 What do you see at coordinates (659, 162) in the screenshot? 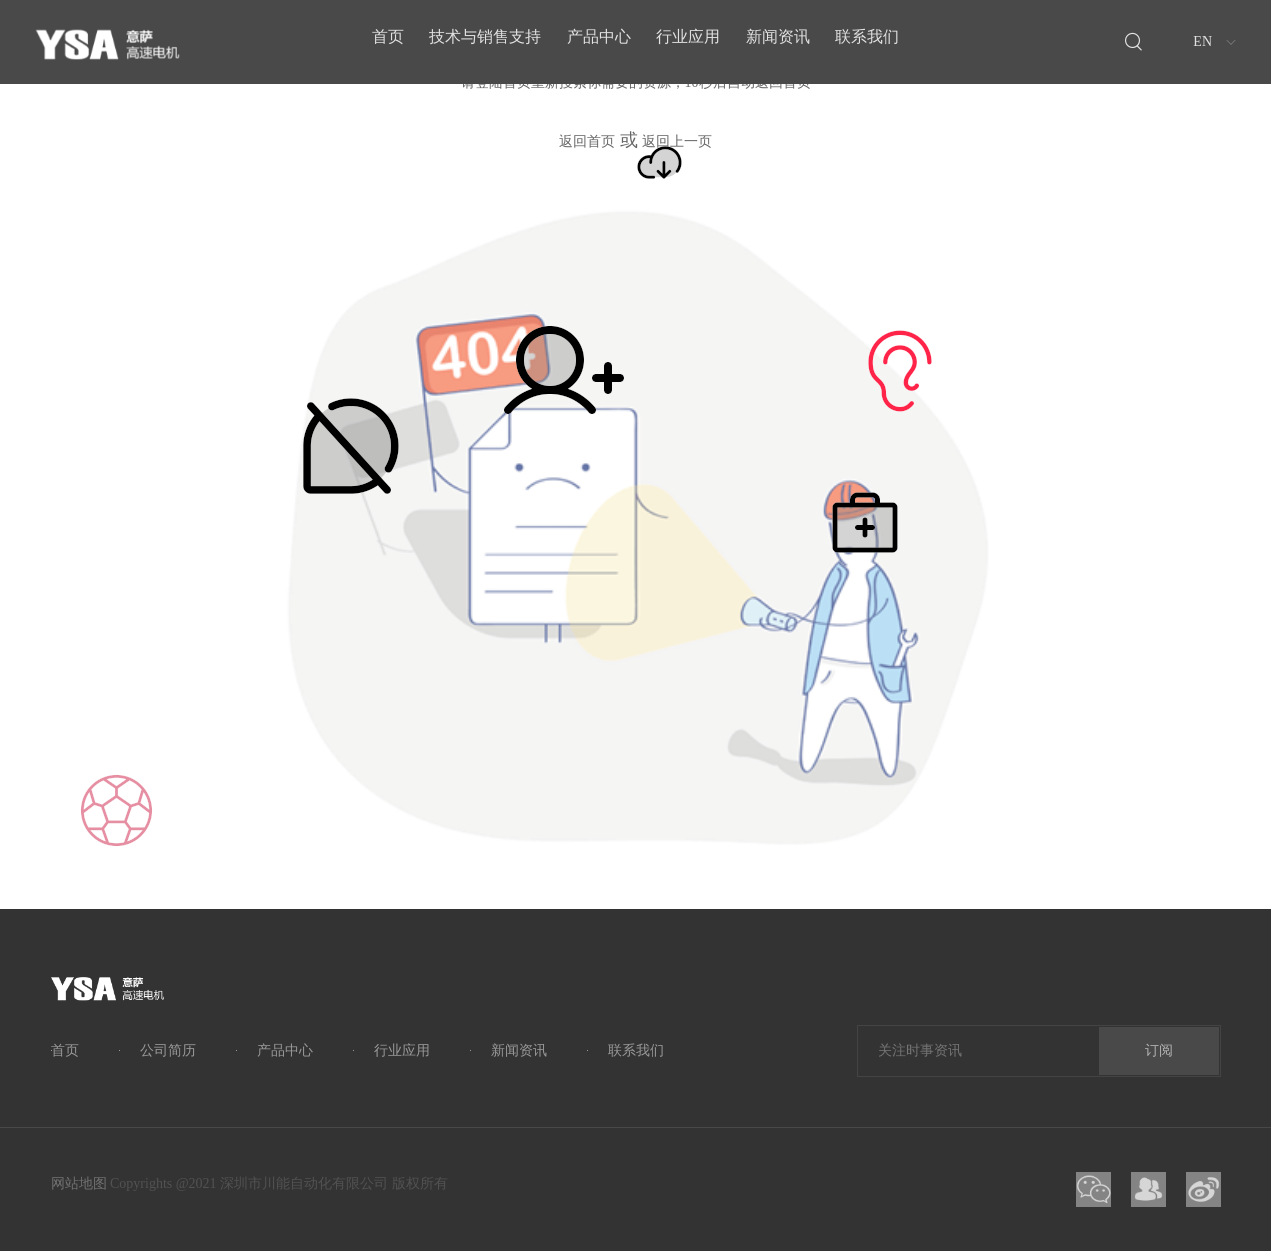
I see `download file from cloud storage` at bounding box center [659, 162].